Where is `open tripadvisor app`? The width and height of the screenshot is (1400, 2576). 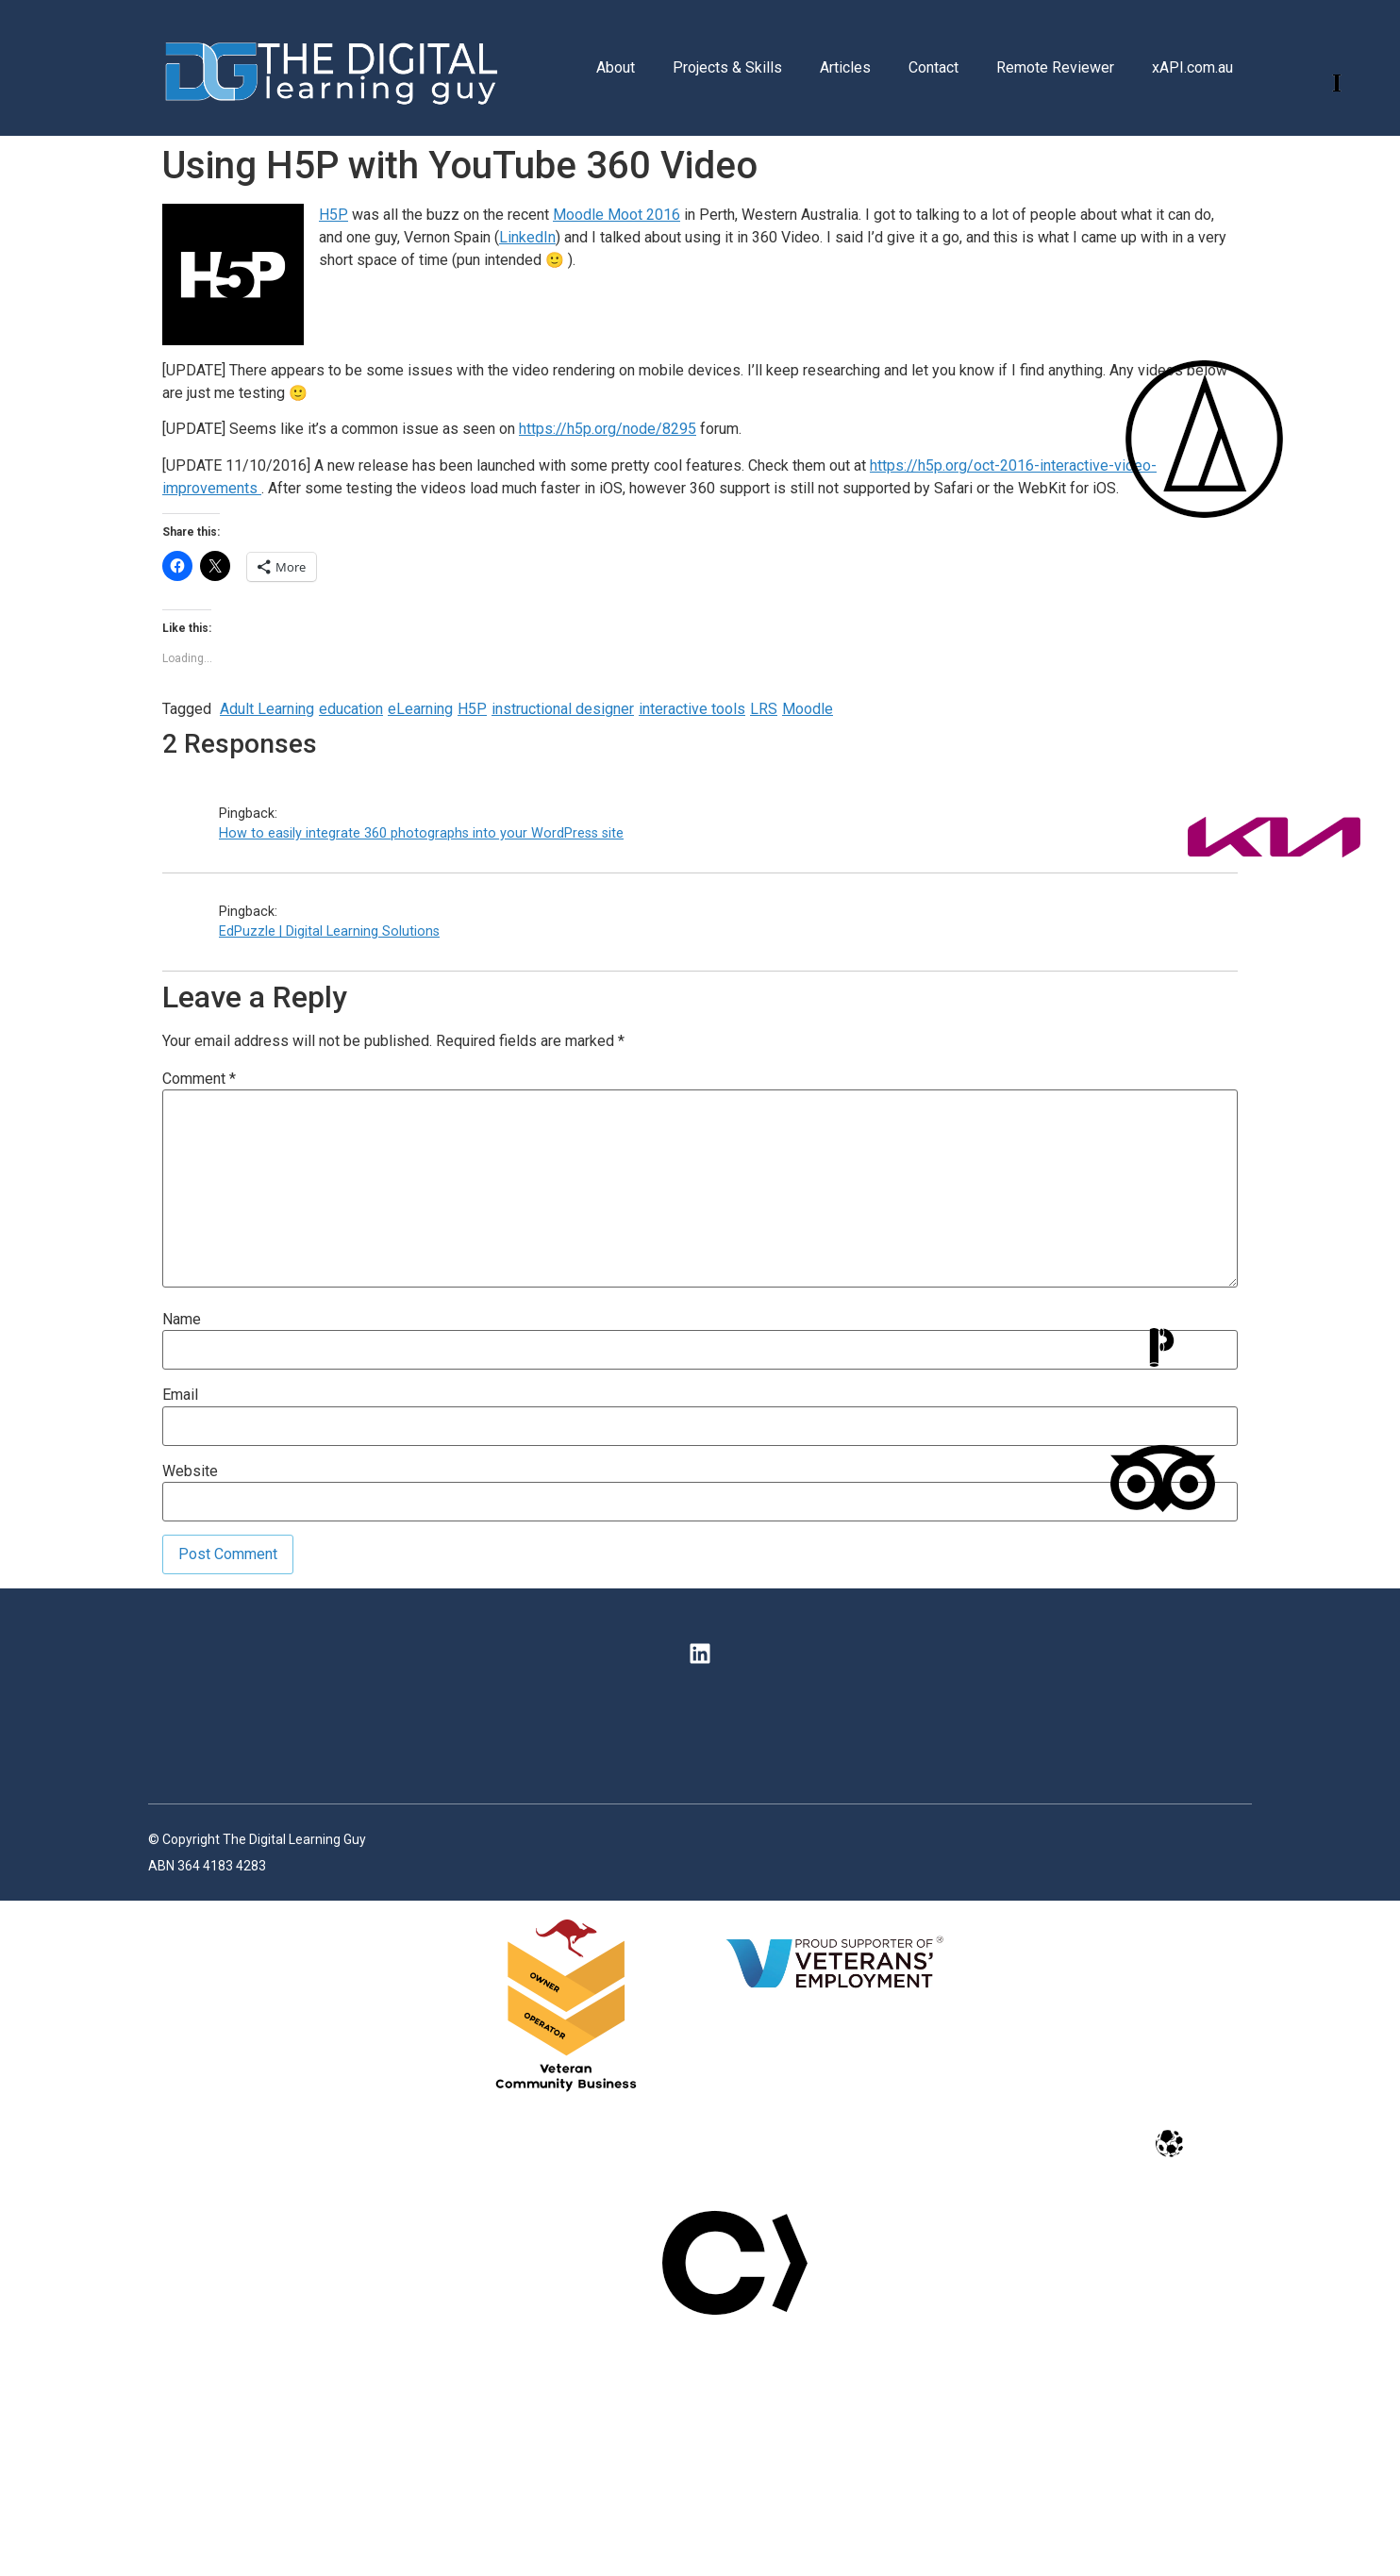
open tripadvisor app is located at coordinates (1162, 1478).